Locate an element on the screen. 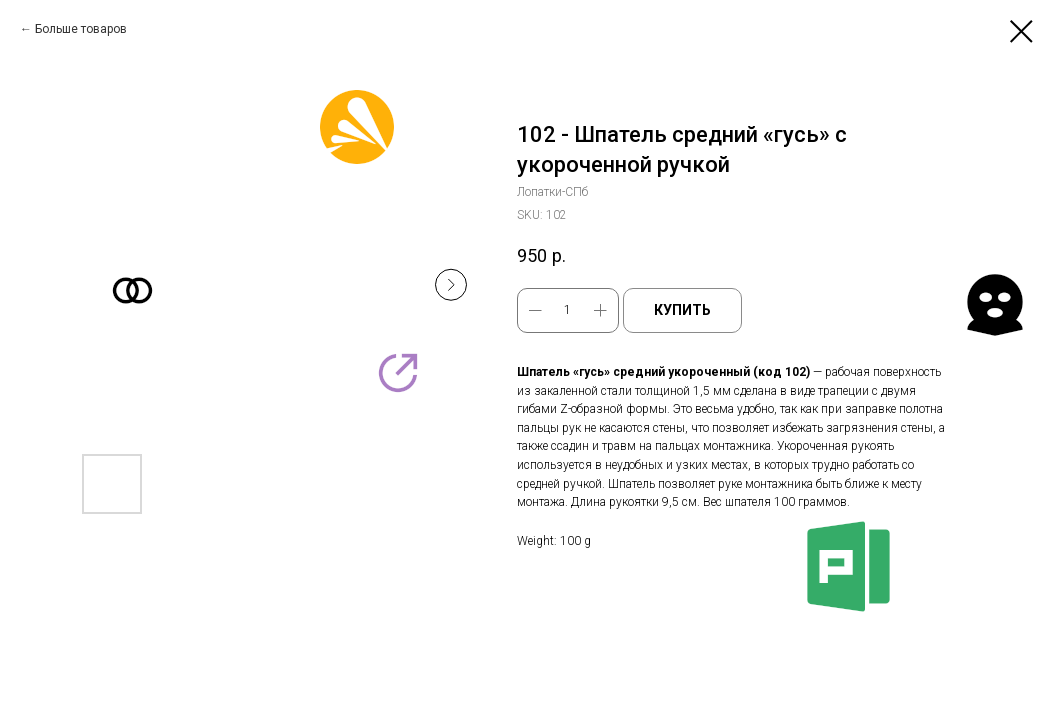  indicates criminal or suspicious user profile is located at coordinates (995, 305).